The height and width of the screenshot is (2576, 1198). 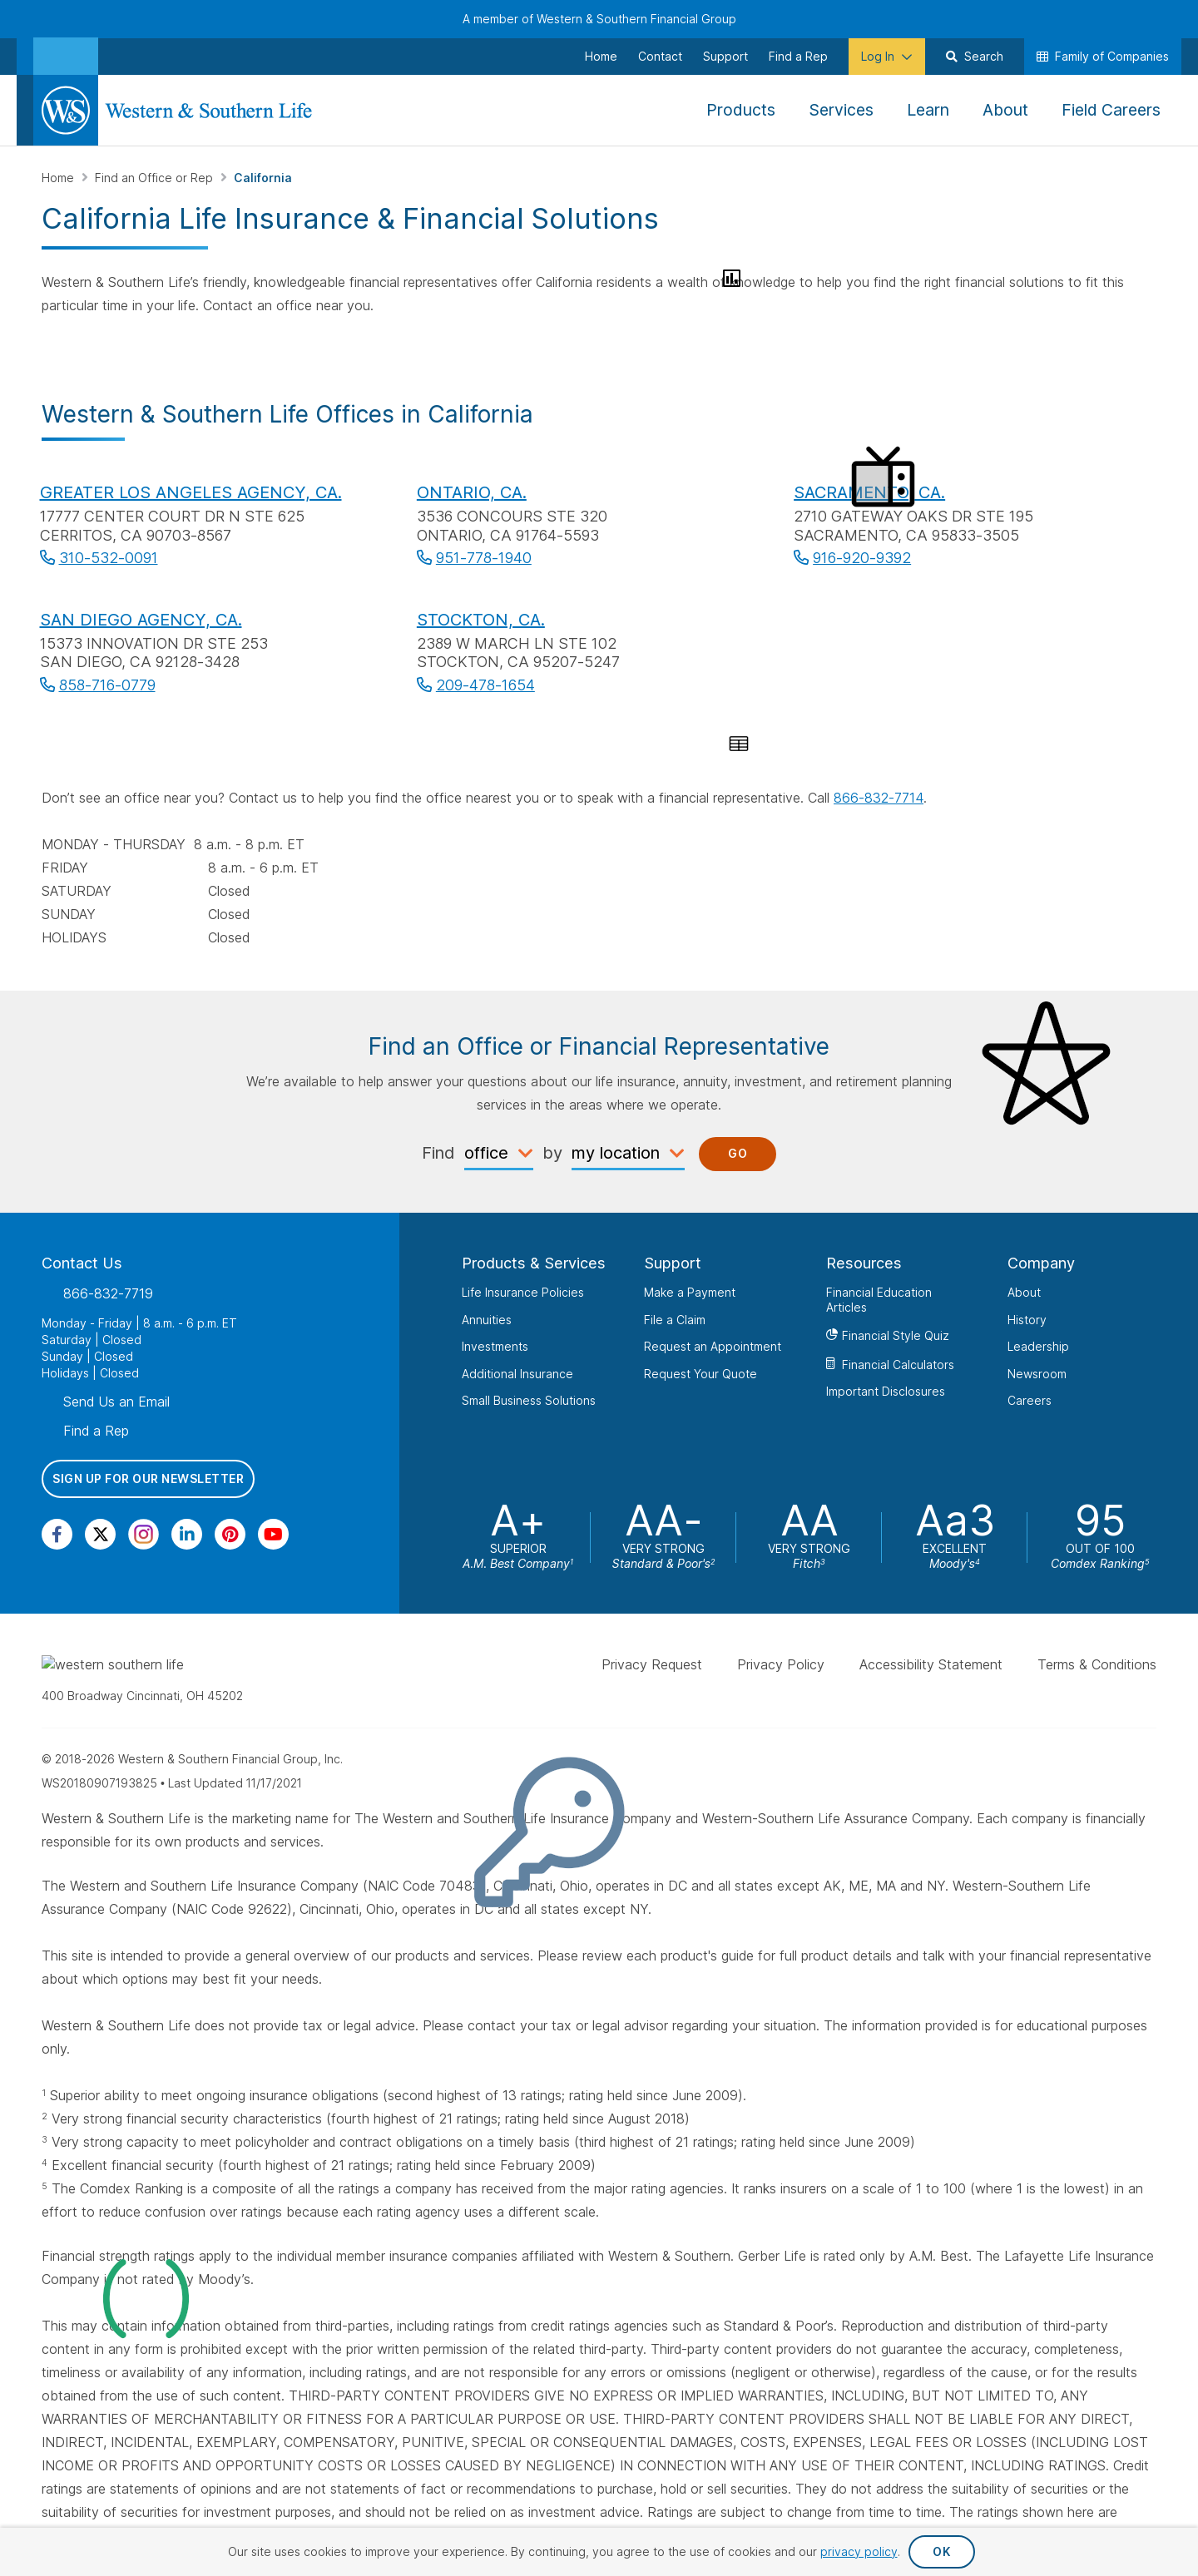 What do you see at coordinates (731, 278) in the screenshot?
I see `insert a chart or graph into a document` at bounding box center [731, 278].